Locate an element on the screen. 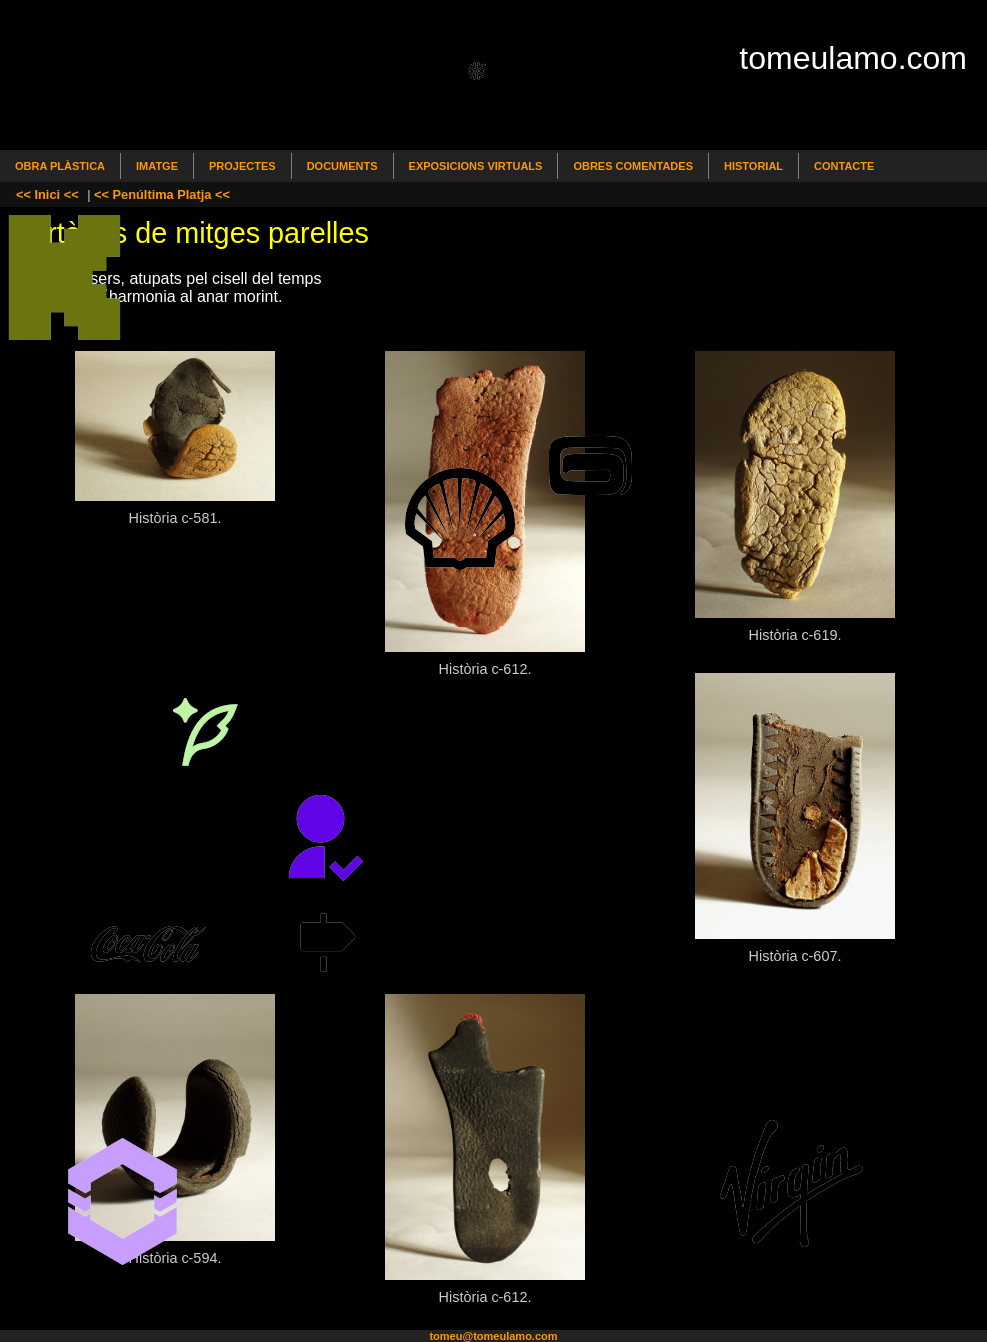 Image resolution: width=987 pixels, height=1342 pixels. snowflake data cloud platform logo is located at coordinates (477, 71).